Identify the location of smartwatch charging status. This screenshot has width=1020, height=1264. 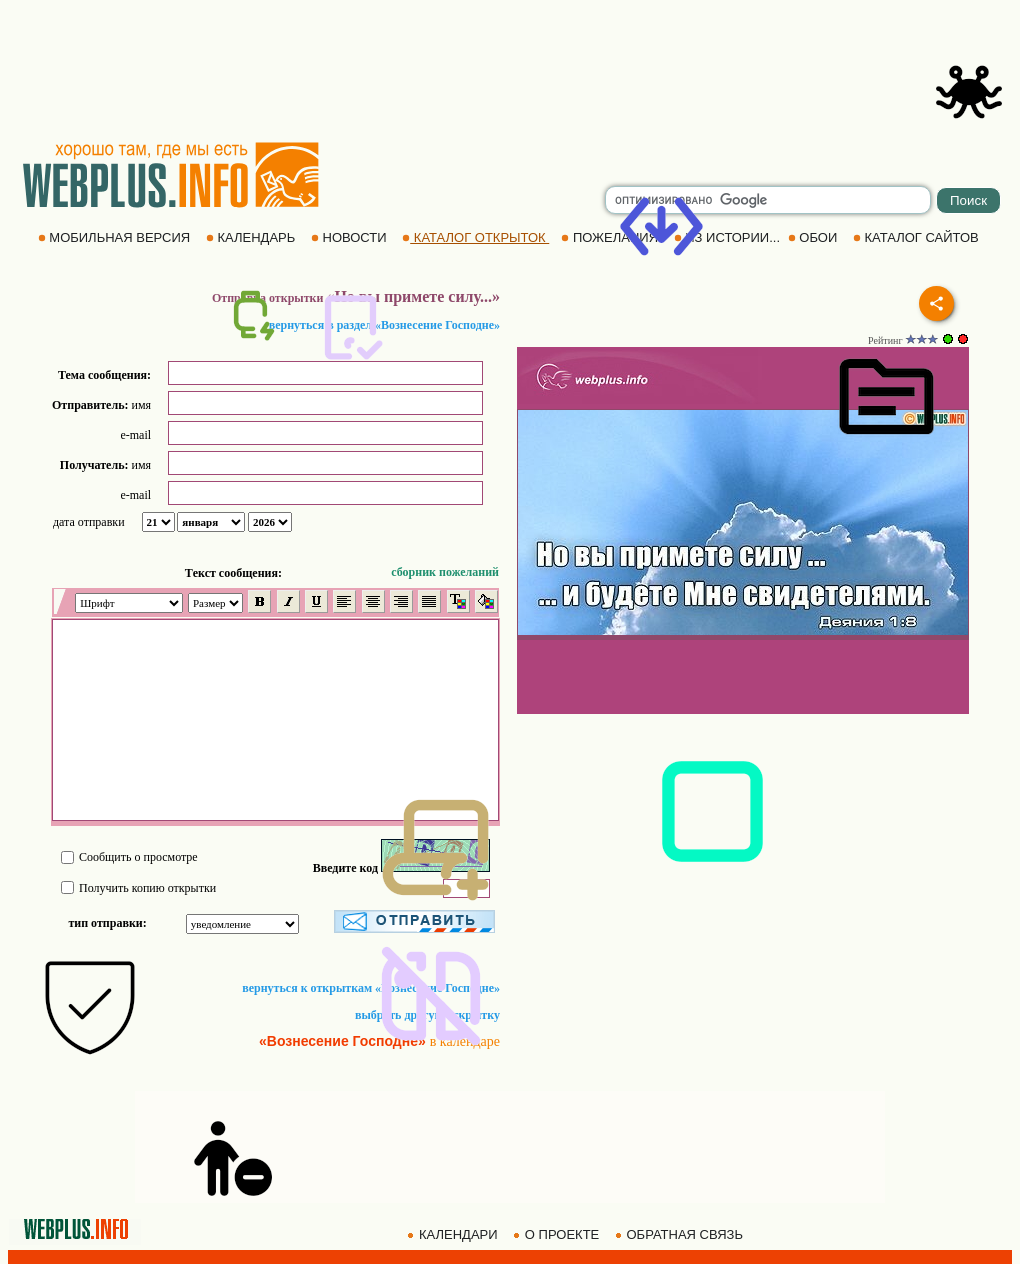
(250, 314).